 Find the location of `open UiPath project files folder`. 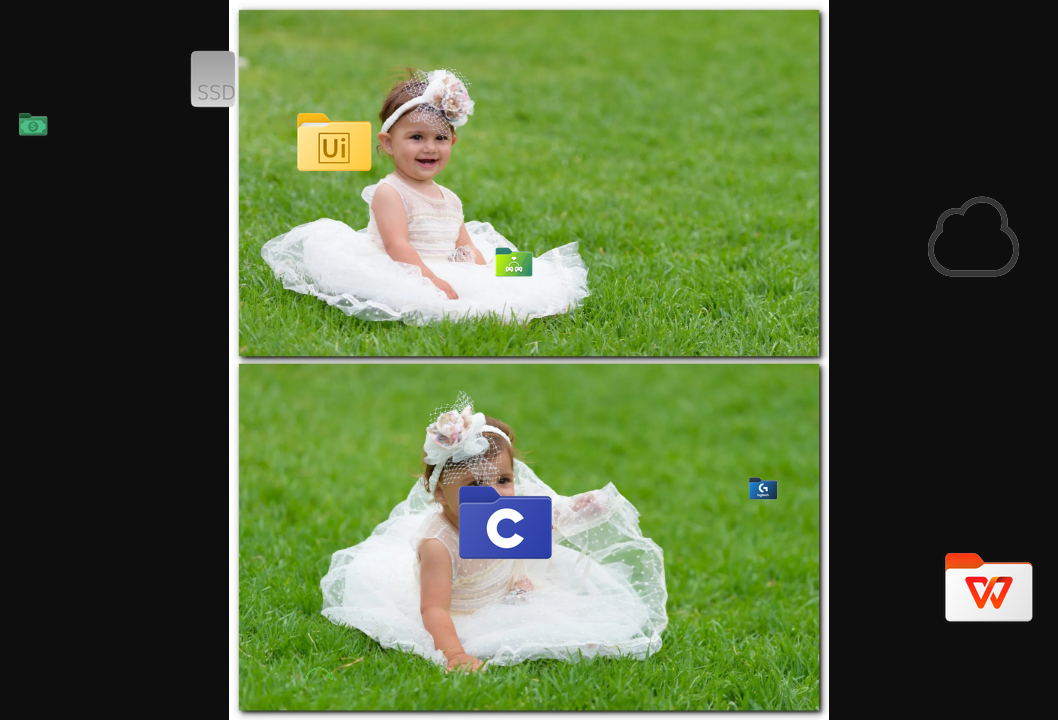

open UiPath project files folder is located at coordinates (334, 144).